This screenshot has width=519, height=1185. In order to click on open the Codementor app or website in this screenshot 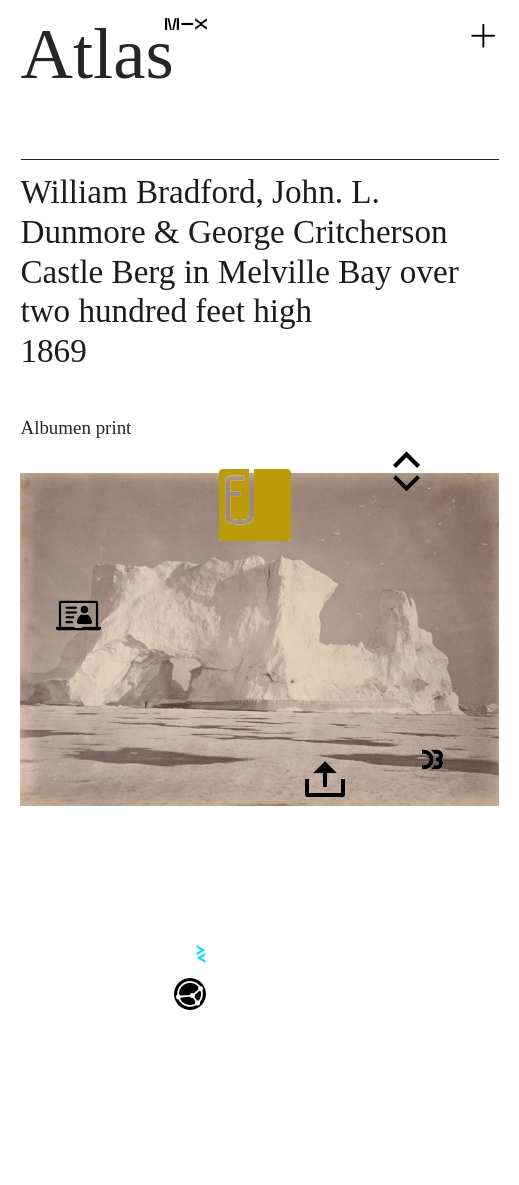, I will do `click(78, 615)`.